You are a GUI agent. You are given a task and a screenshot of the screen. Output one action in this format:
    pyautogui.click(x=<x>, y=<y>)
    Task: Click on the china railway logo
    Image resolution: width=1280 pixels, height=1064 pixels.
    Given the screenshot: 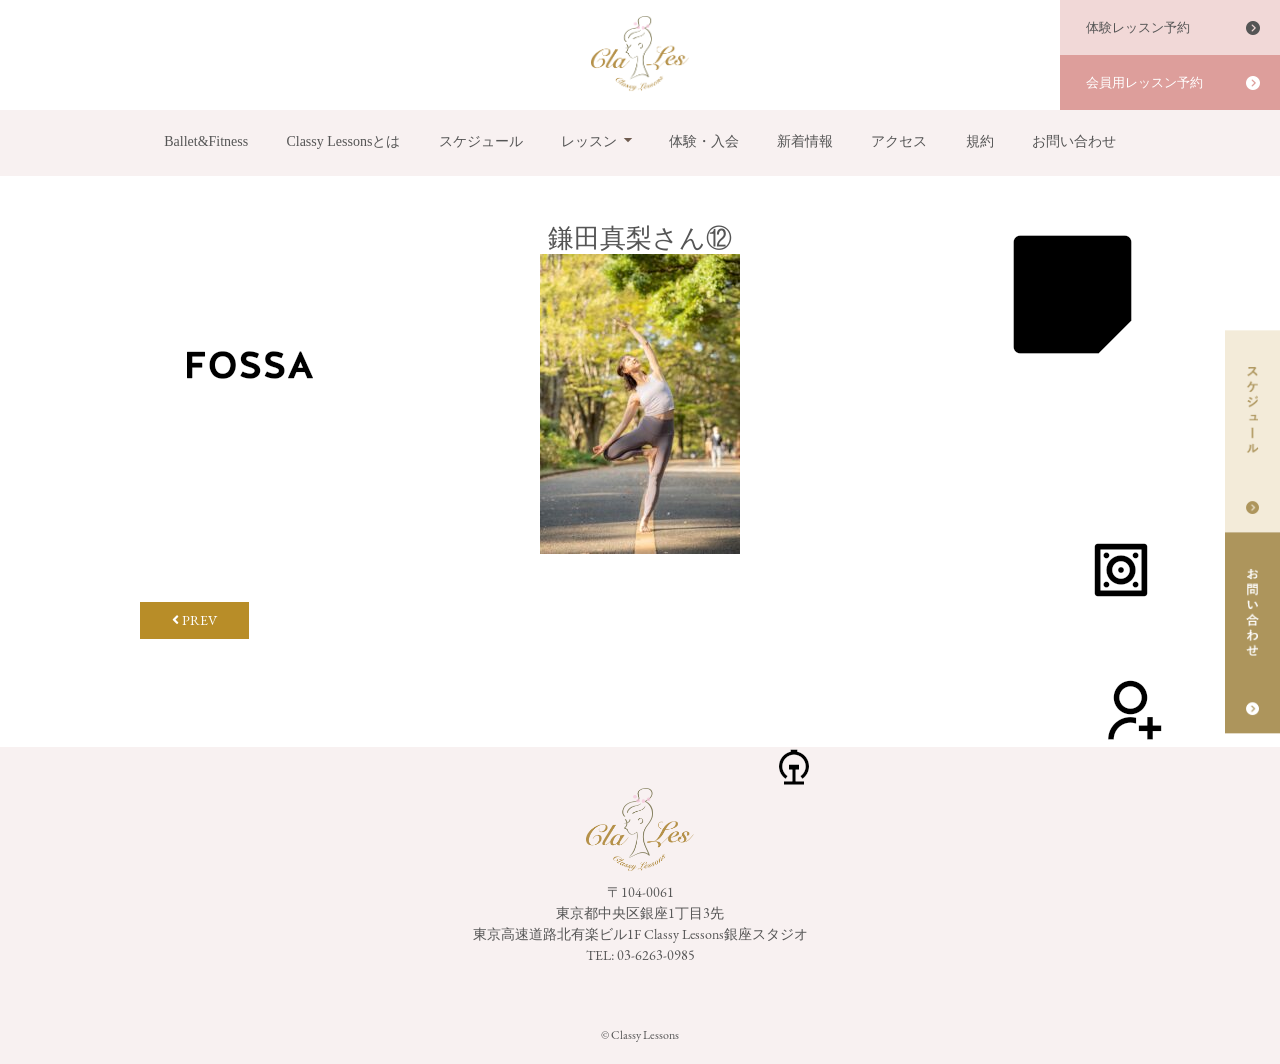 What is the action you would take?
    pyautogui.click(x=794, y=768)
    